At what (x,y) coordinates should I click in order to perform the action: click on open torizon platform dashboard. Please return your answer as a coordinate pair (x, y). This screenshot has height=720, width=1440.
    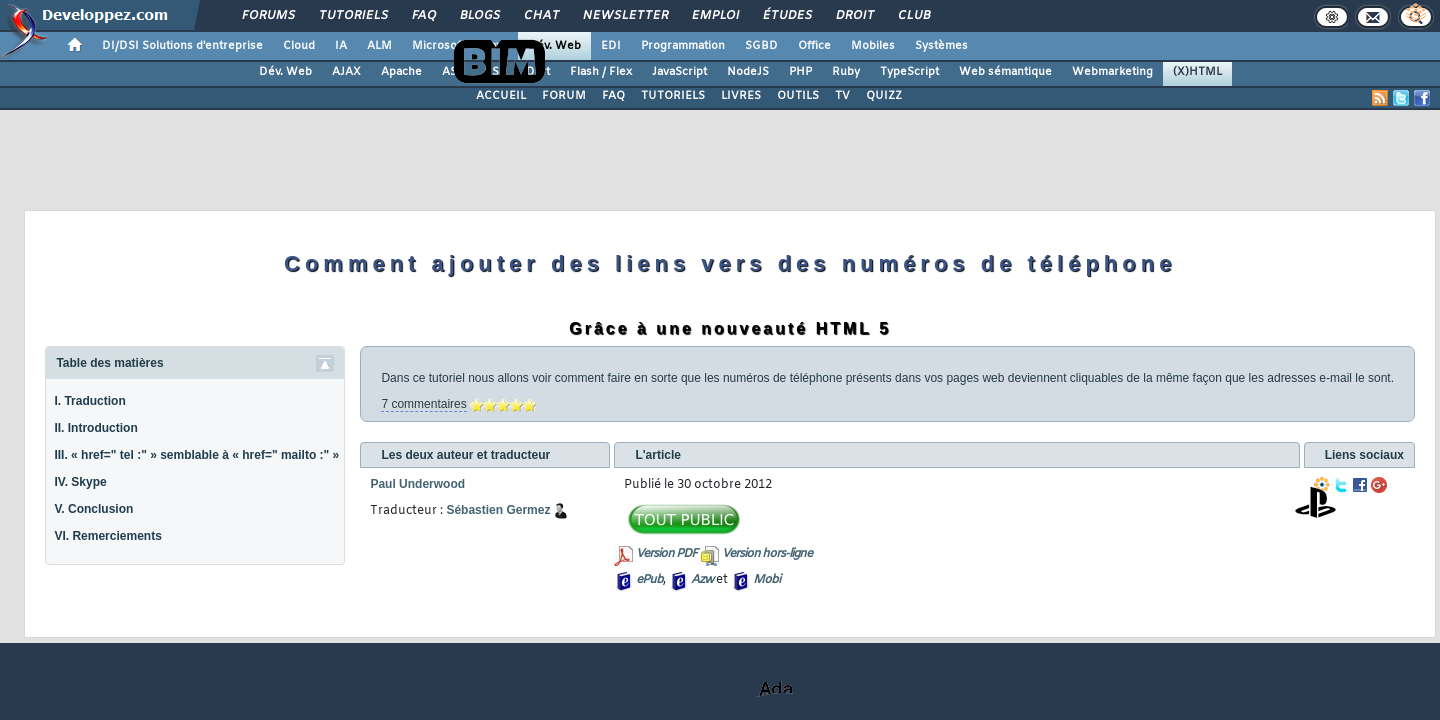
    Looking at the image, I should click on (1416, 13).